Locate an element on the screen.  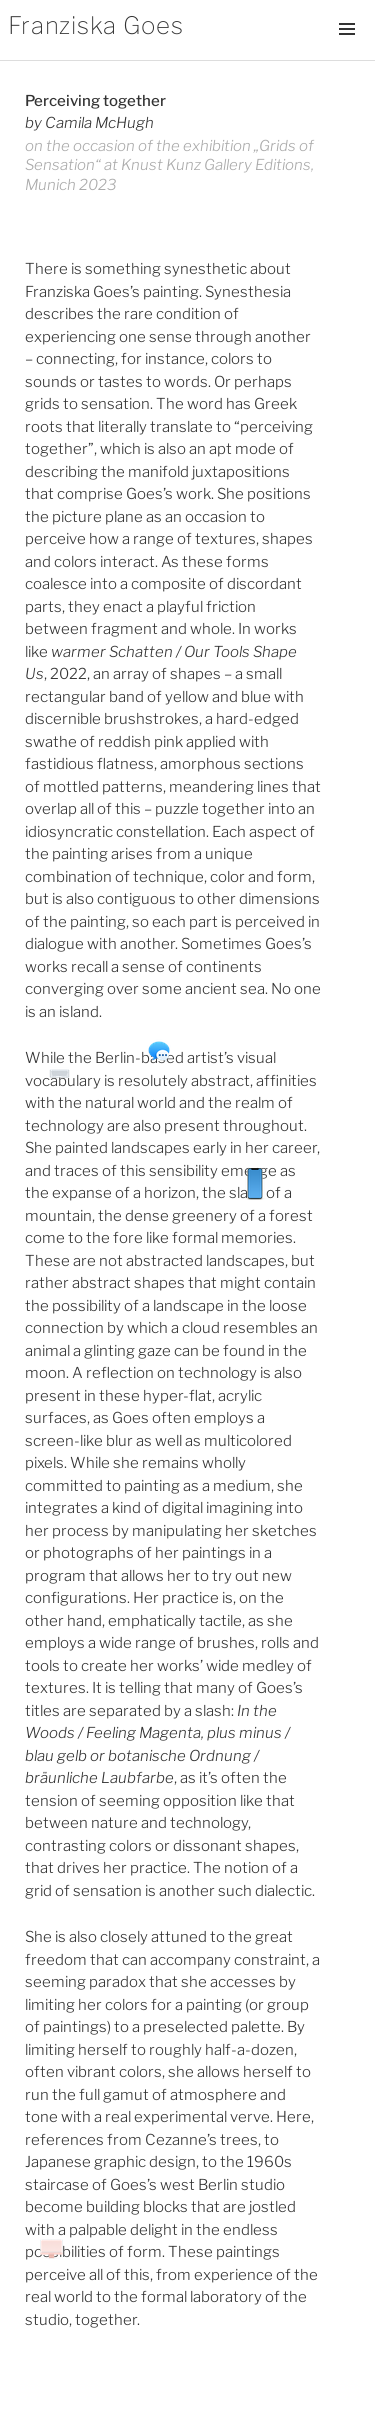
open messages or chat application is located at coordinates (159, 1051).